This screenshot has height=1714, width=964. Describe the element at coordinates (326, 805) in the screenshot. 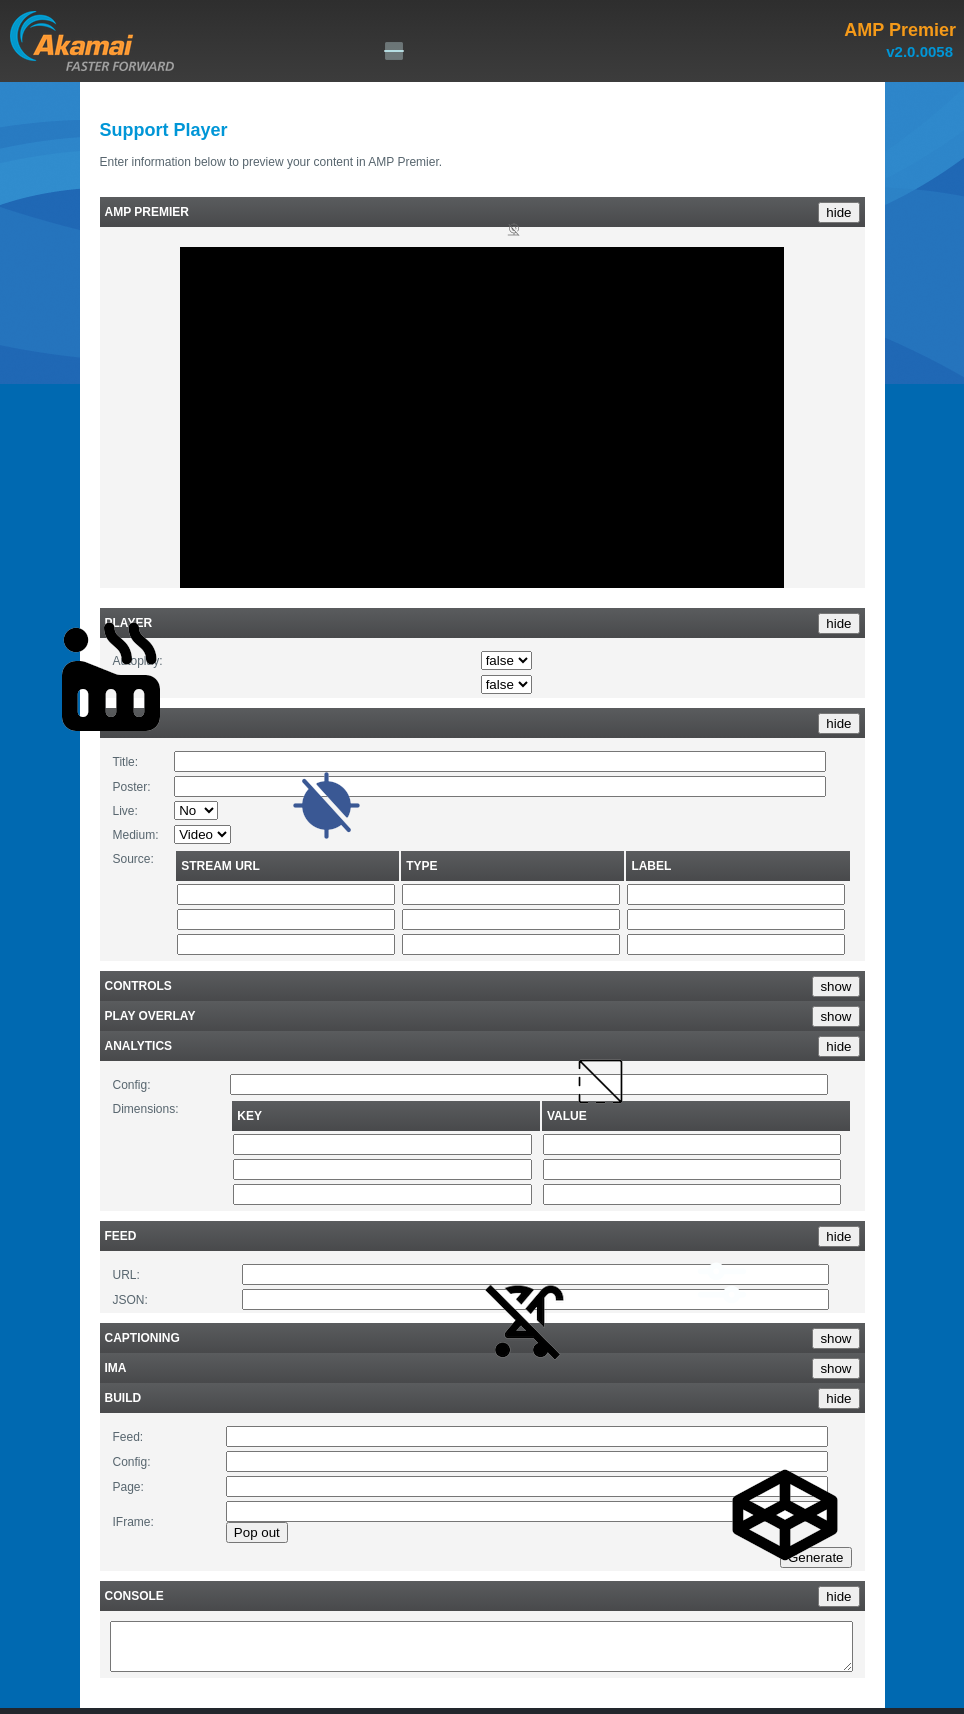

I see `location services disabled` at that location.